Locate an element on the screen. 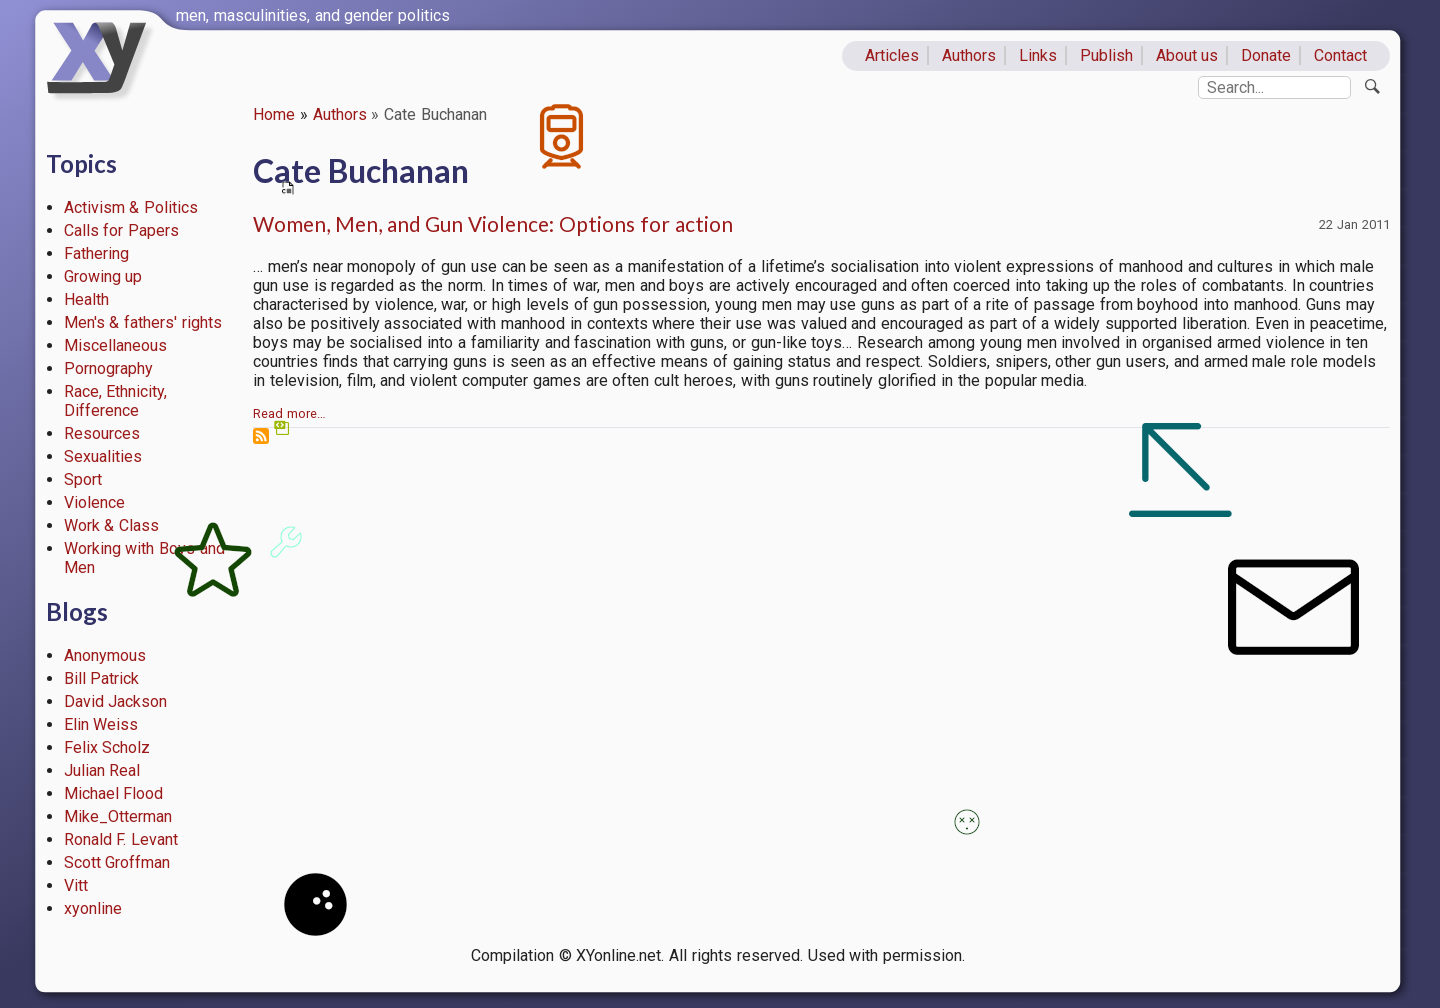  indicates an error or failed action is located at coordinates (967, 822).